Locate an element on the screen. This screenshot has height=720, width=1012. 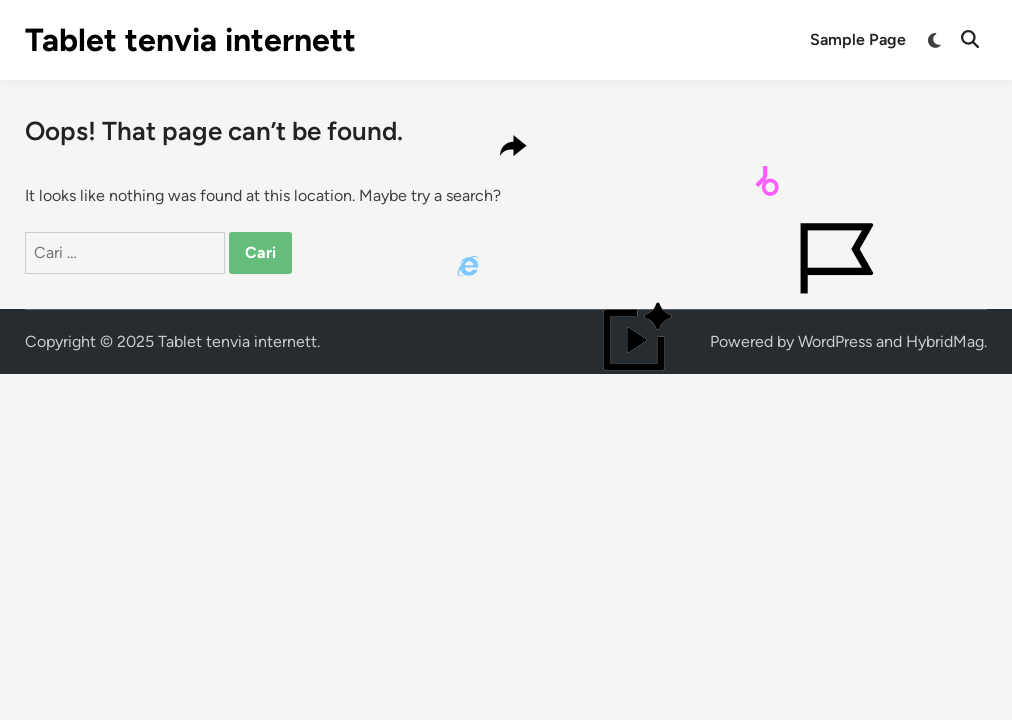
flag or bookmark an item is located at coordinates (837, 256).